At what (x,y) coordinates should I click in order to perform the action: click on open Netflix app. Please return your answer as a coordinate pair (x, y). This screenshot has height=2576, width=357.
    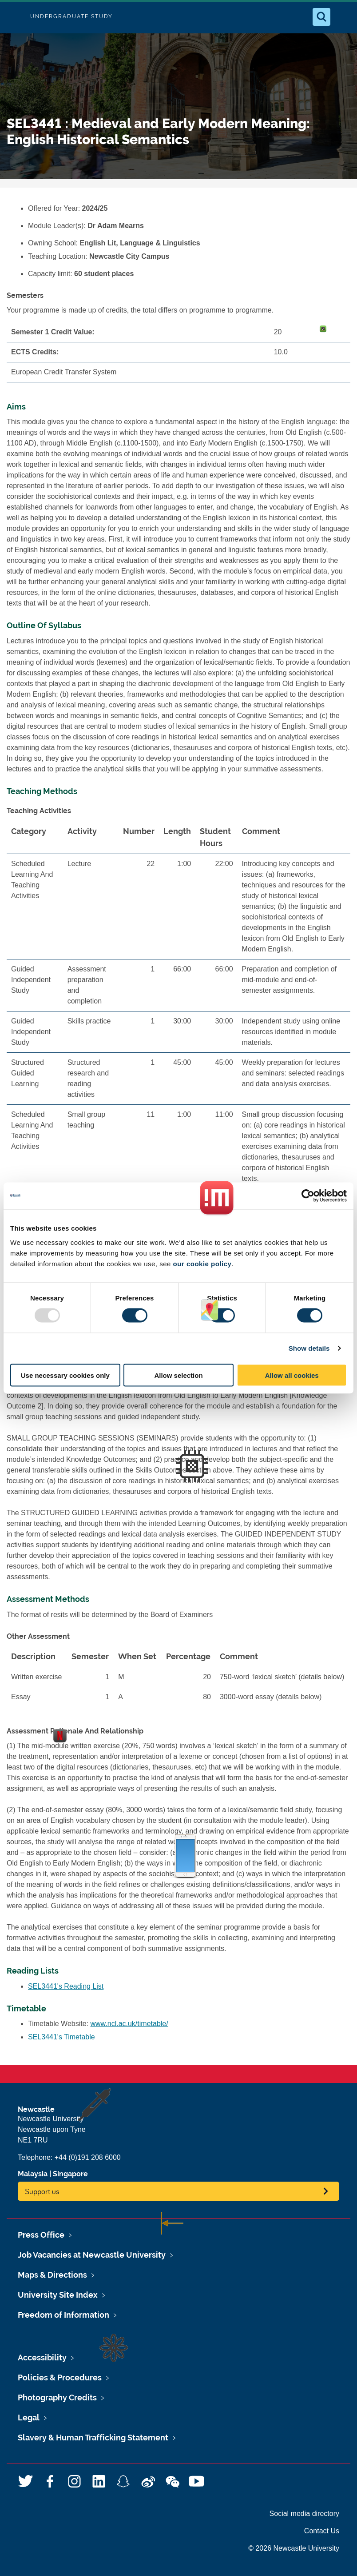
    Looking at the image, I should click on (60, 1736).